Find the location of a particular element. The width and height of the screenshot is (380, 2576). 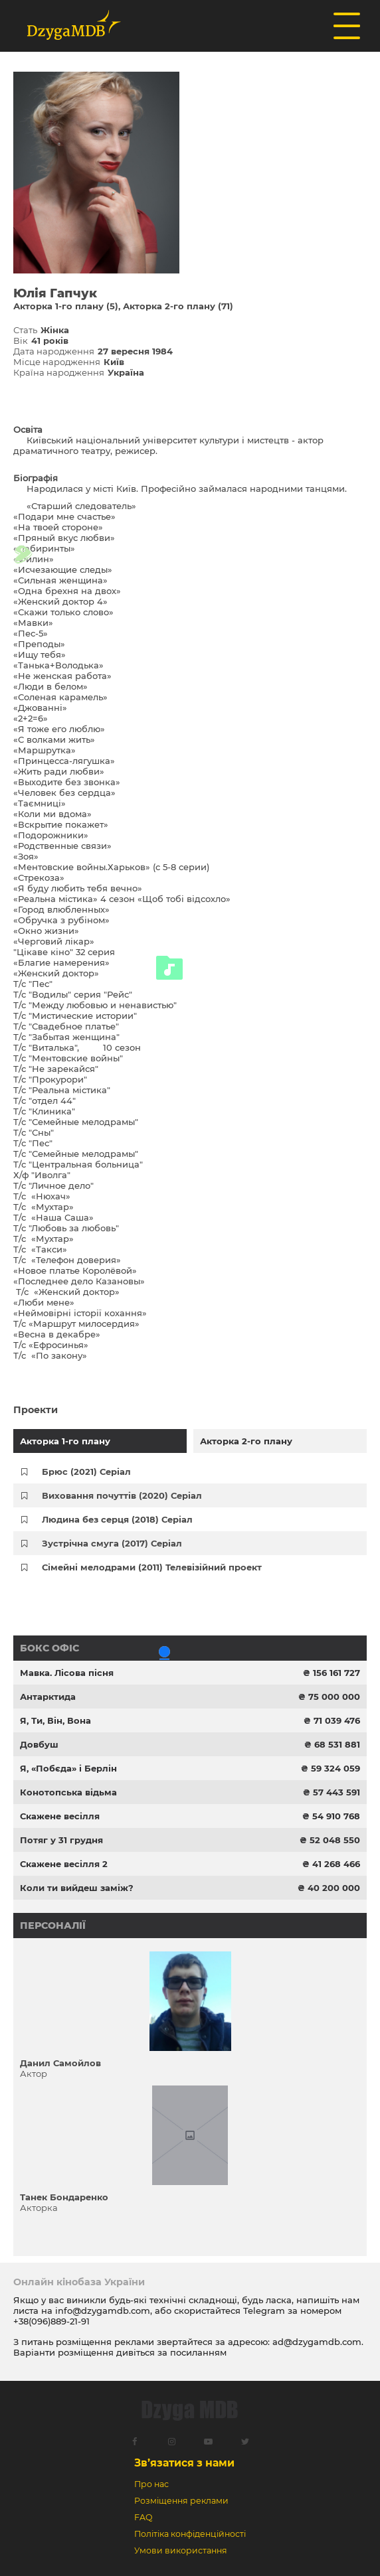

view your profile is located at coordinates (164, 1653).